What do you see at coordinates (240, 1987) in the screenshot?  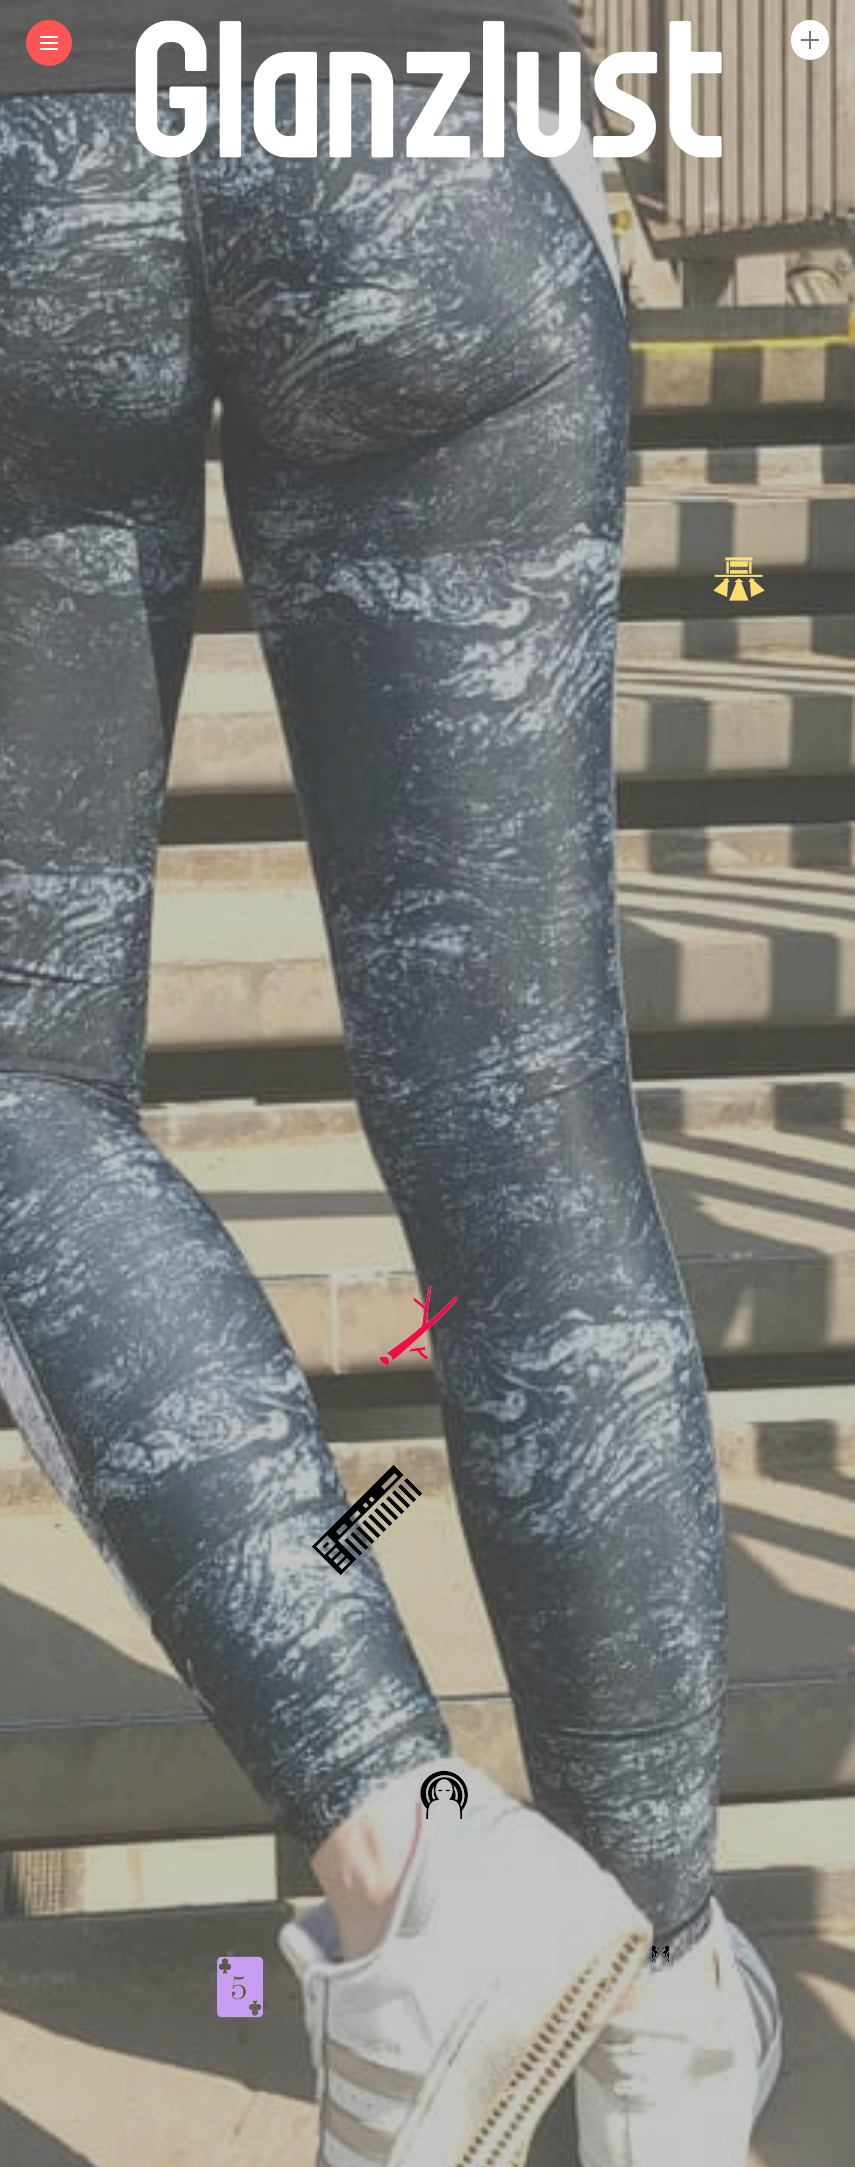 I see `five of clubs playing card` at bounding box center [240, 1987].